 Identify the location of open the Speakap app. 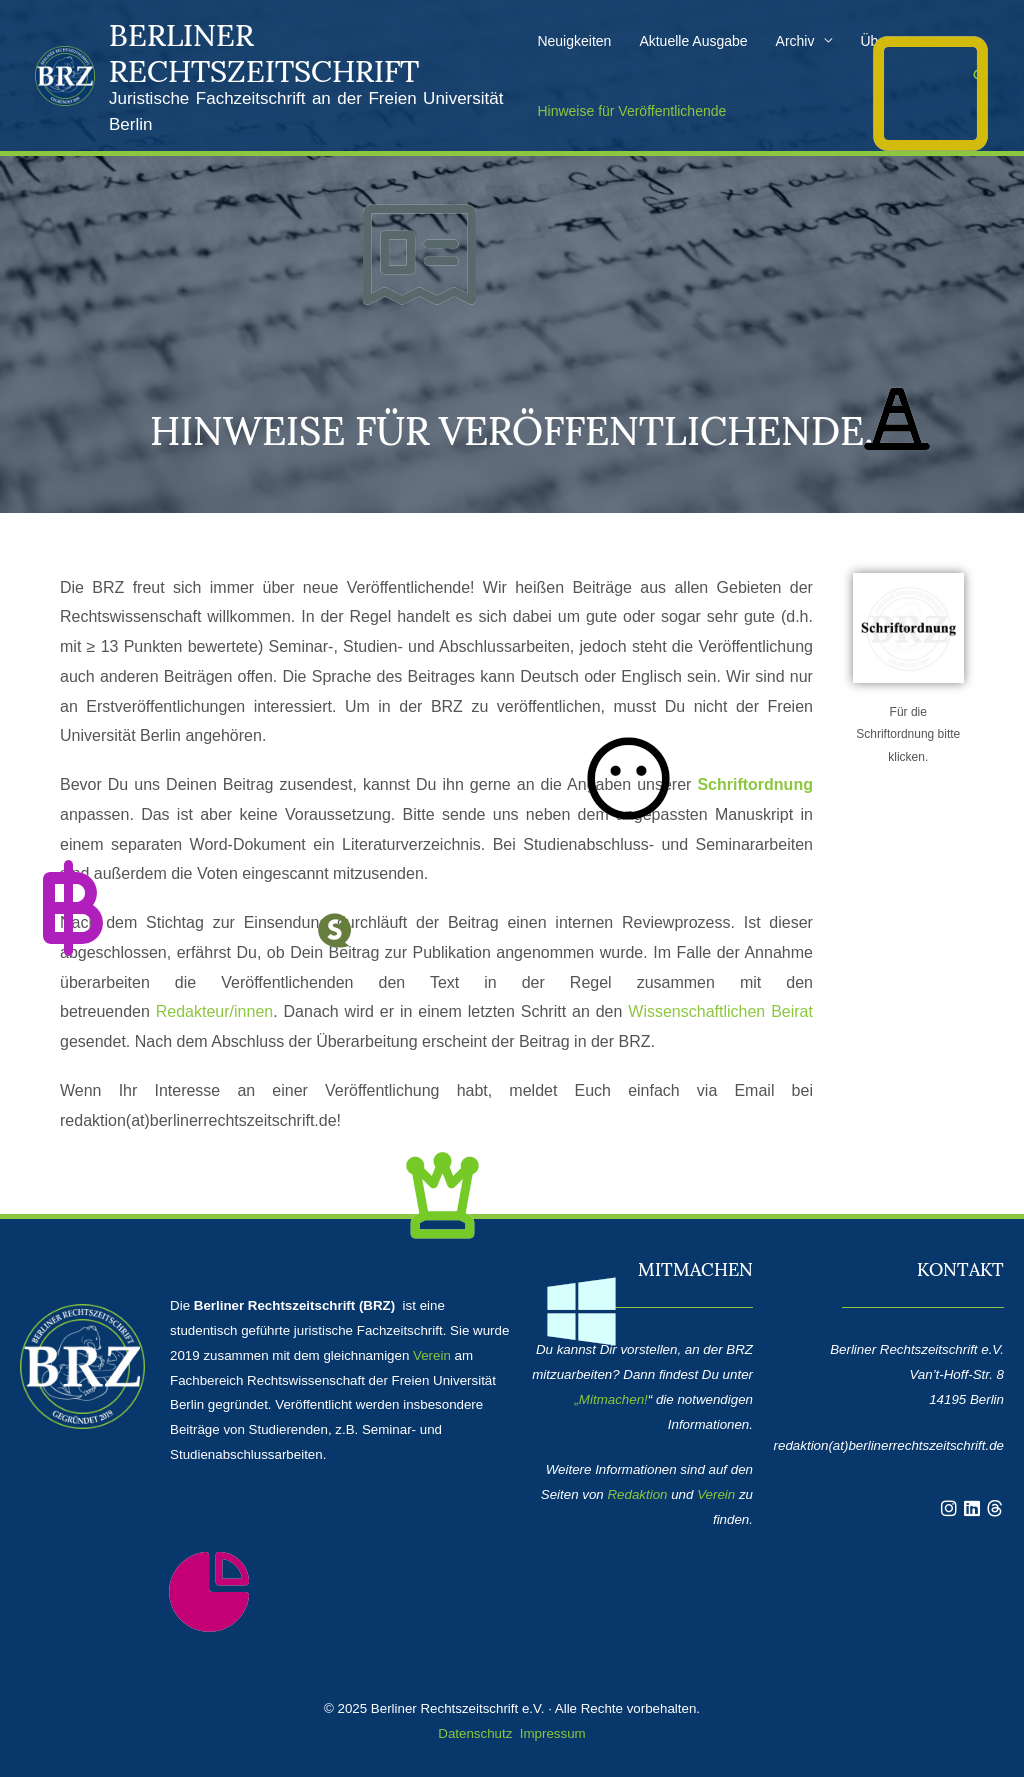
(334, 930).